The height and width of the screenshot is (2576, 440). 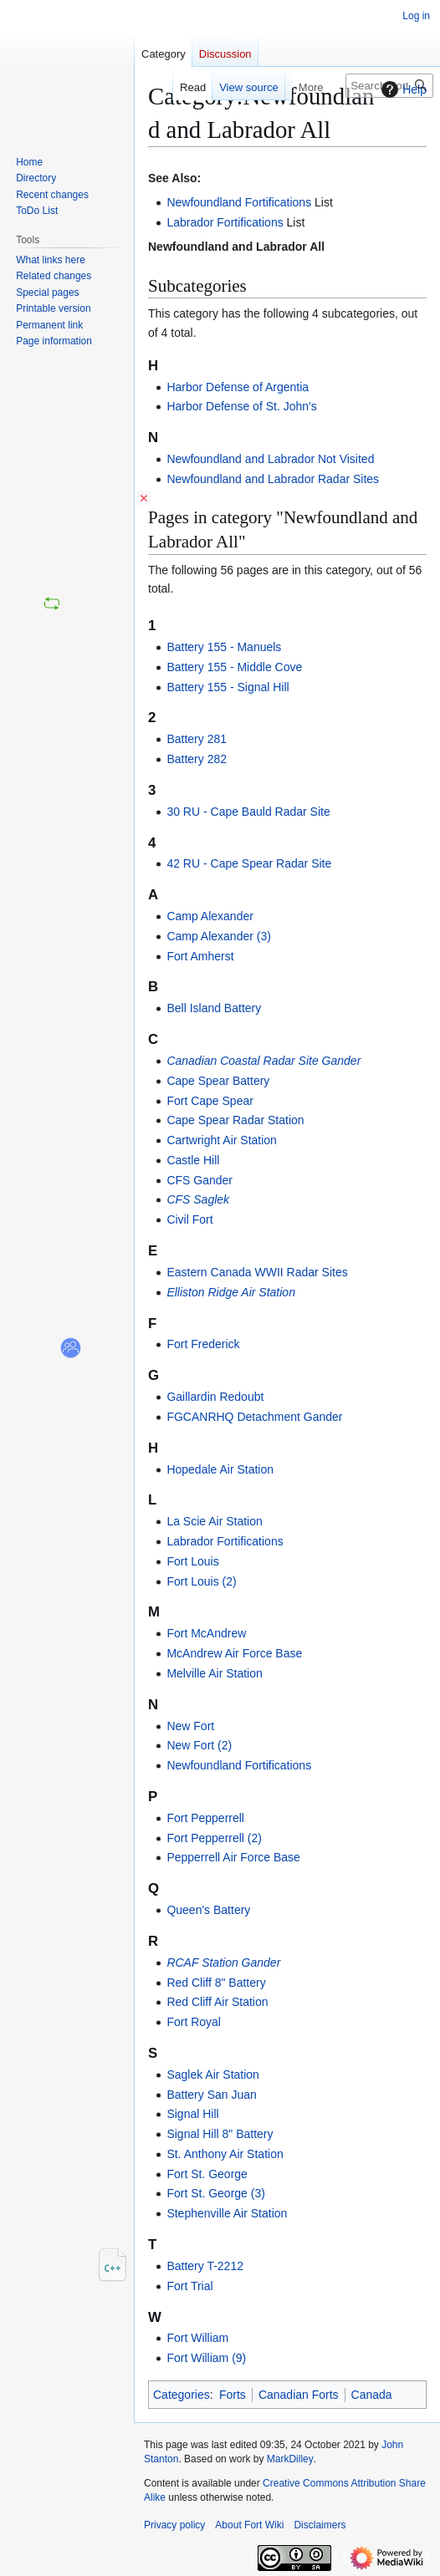 What do you see at coordinates (112, 2264) in the screenshot?
I see `a C++ source code file` at bounding box center [112, 2264].